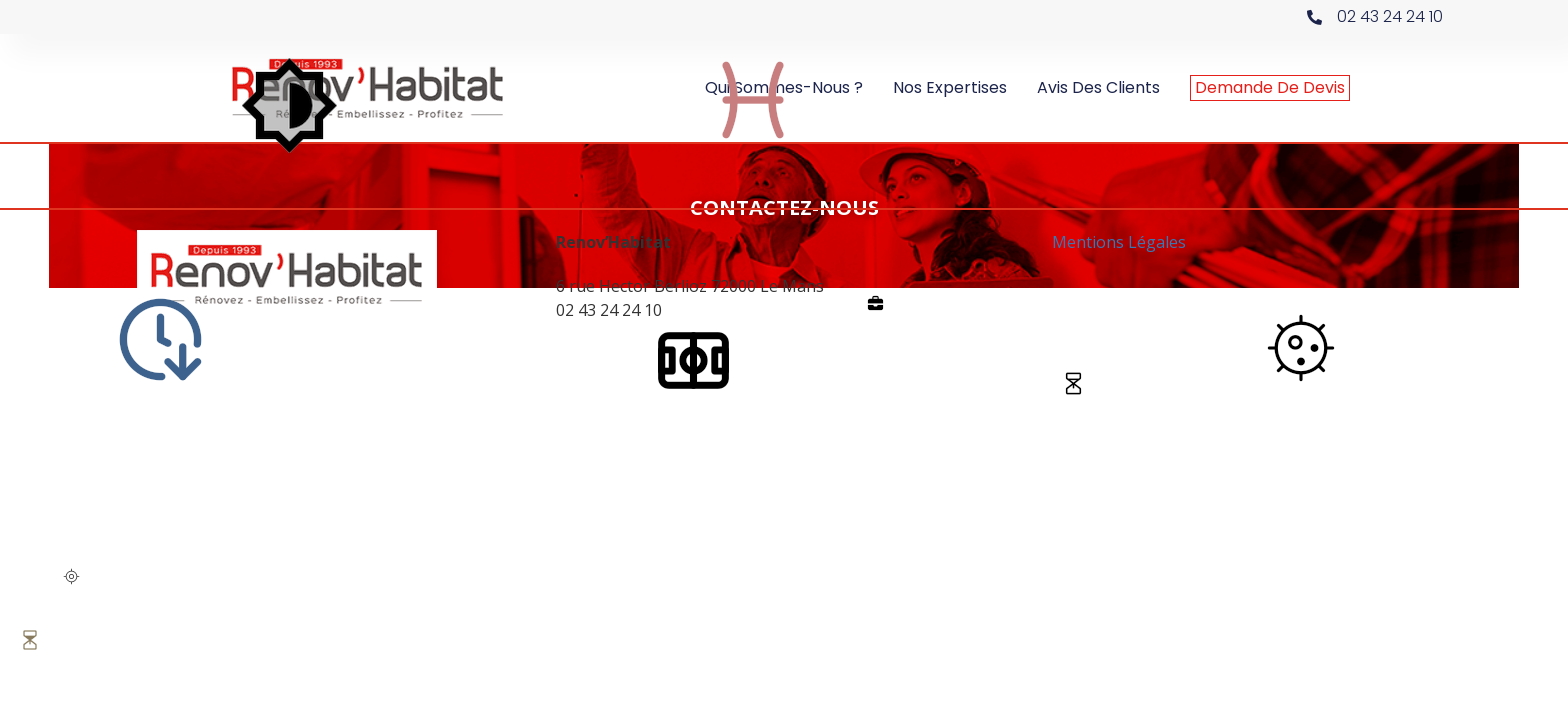  Describe the element at coordinates (30, 640) in the screenshot. I see `indicates a process is in progress` at that location.